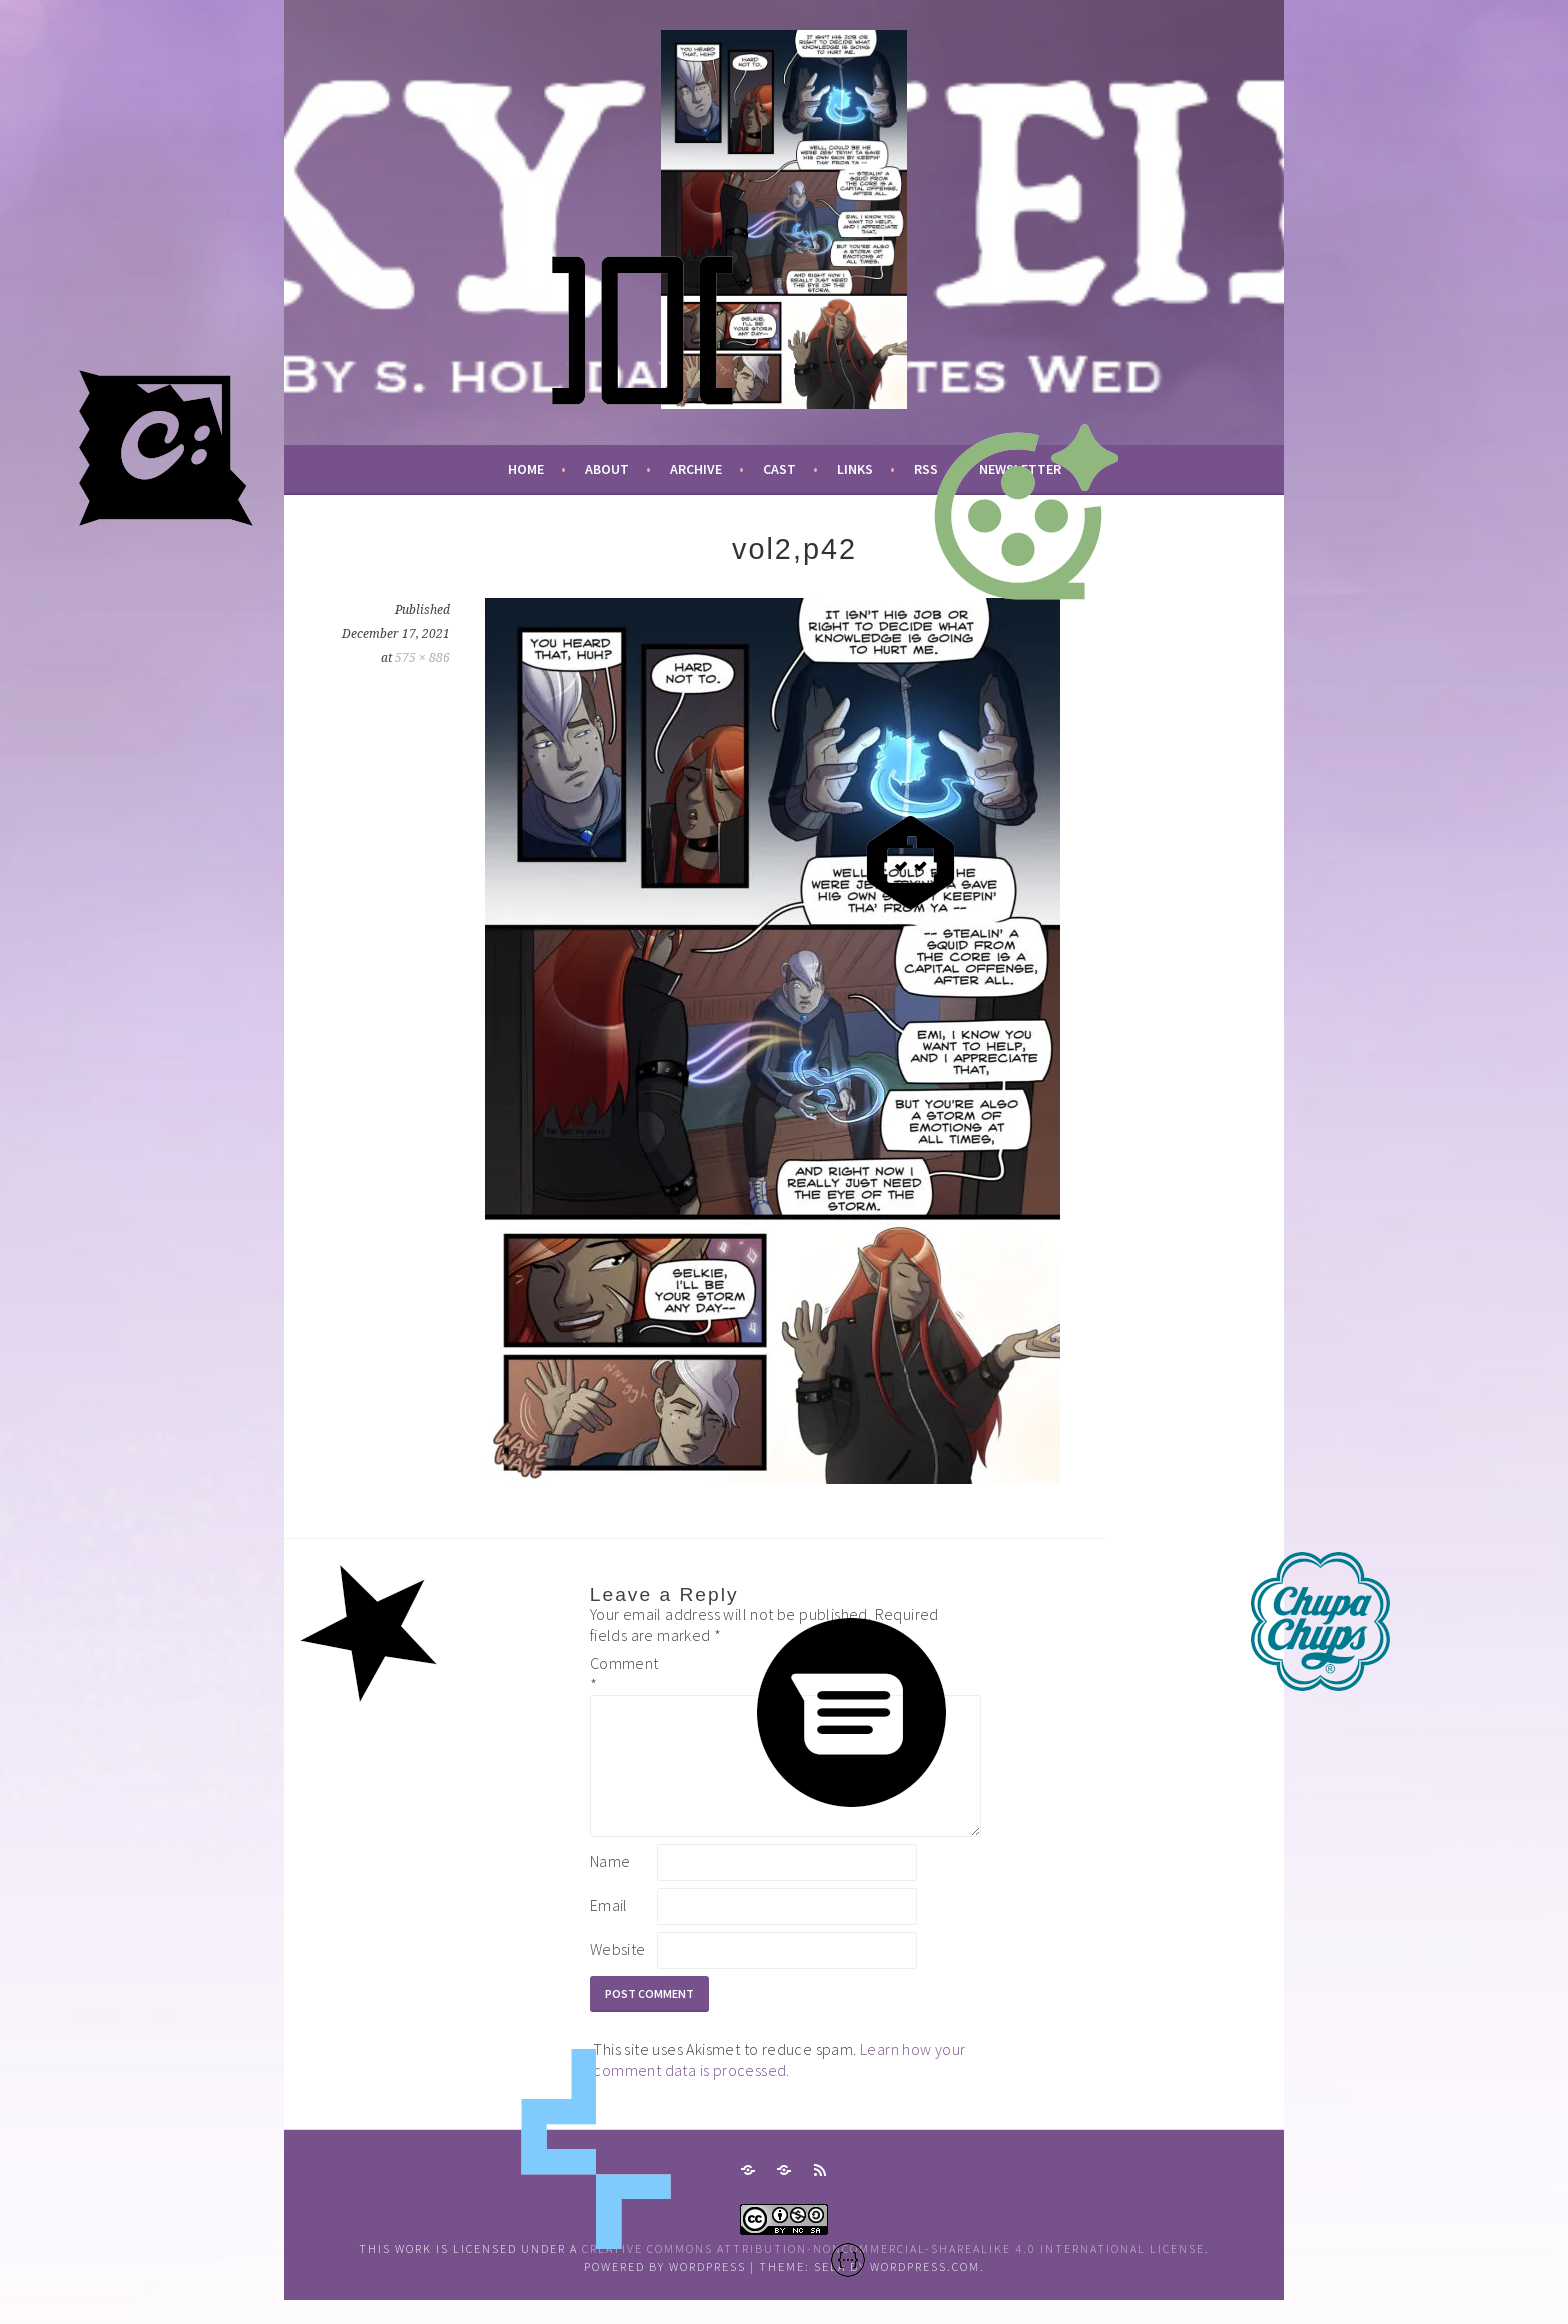  Describe the element at coordinates (851, 1712) in the screenshot. I see `open Google Messages app` at that location.